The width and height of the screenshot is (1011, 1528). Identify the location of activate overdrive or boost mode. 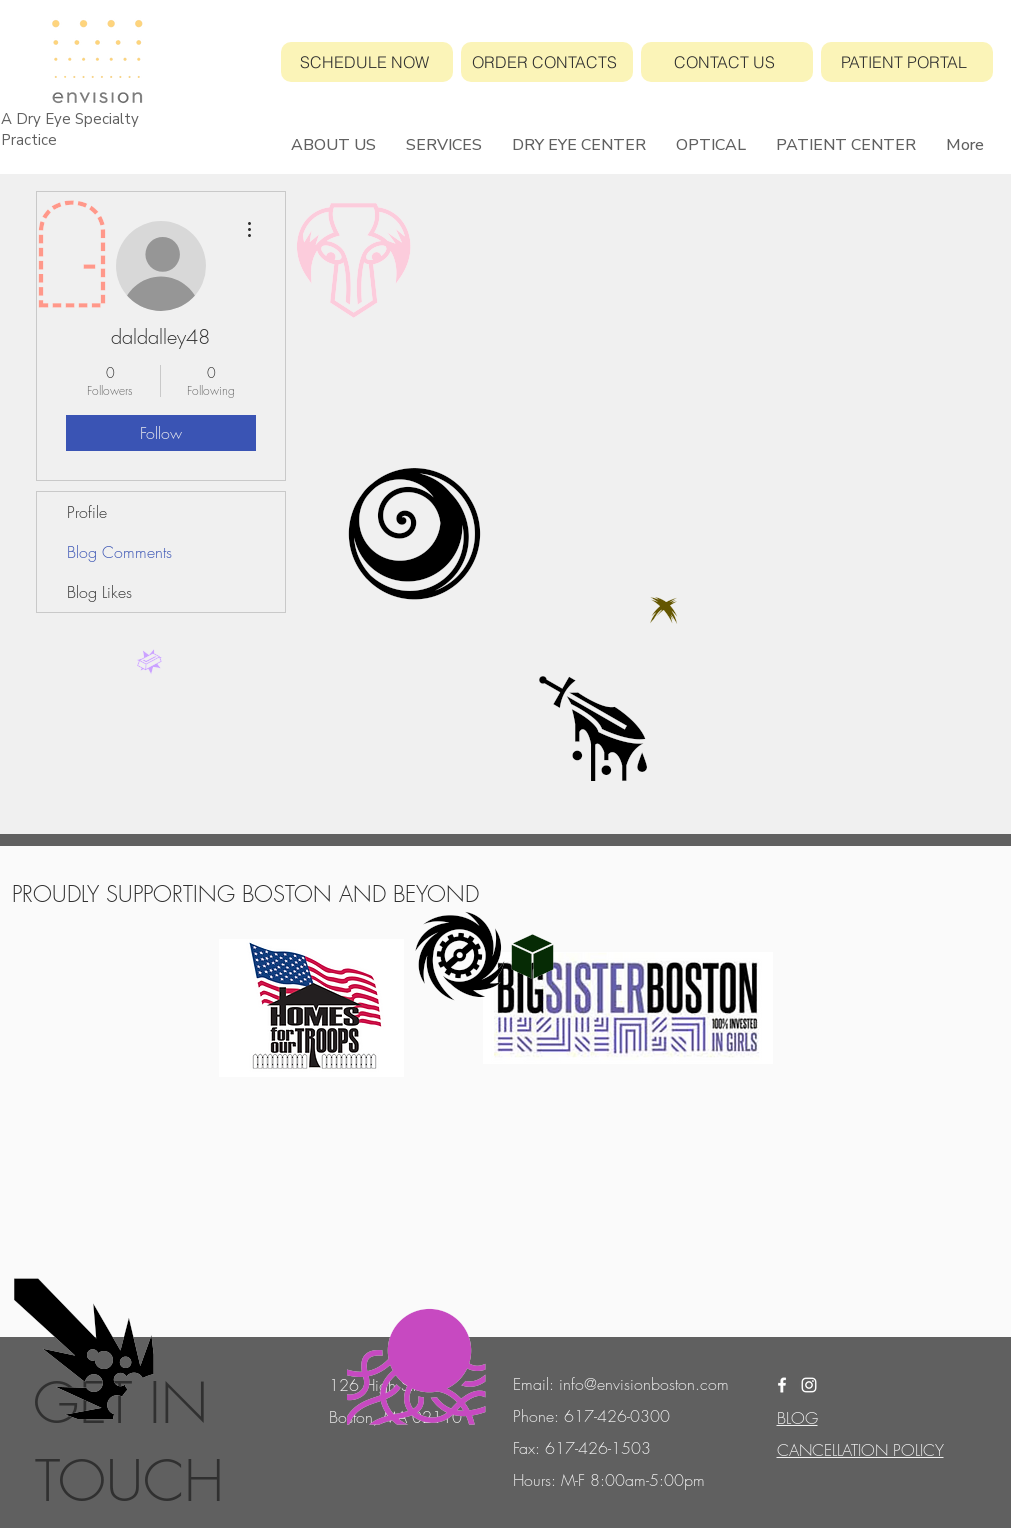
(460, 956).